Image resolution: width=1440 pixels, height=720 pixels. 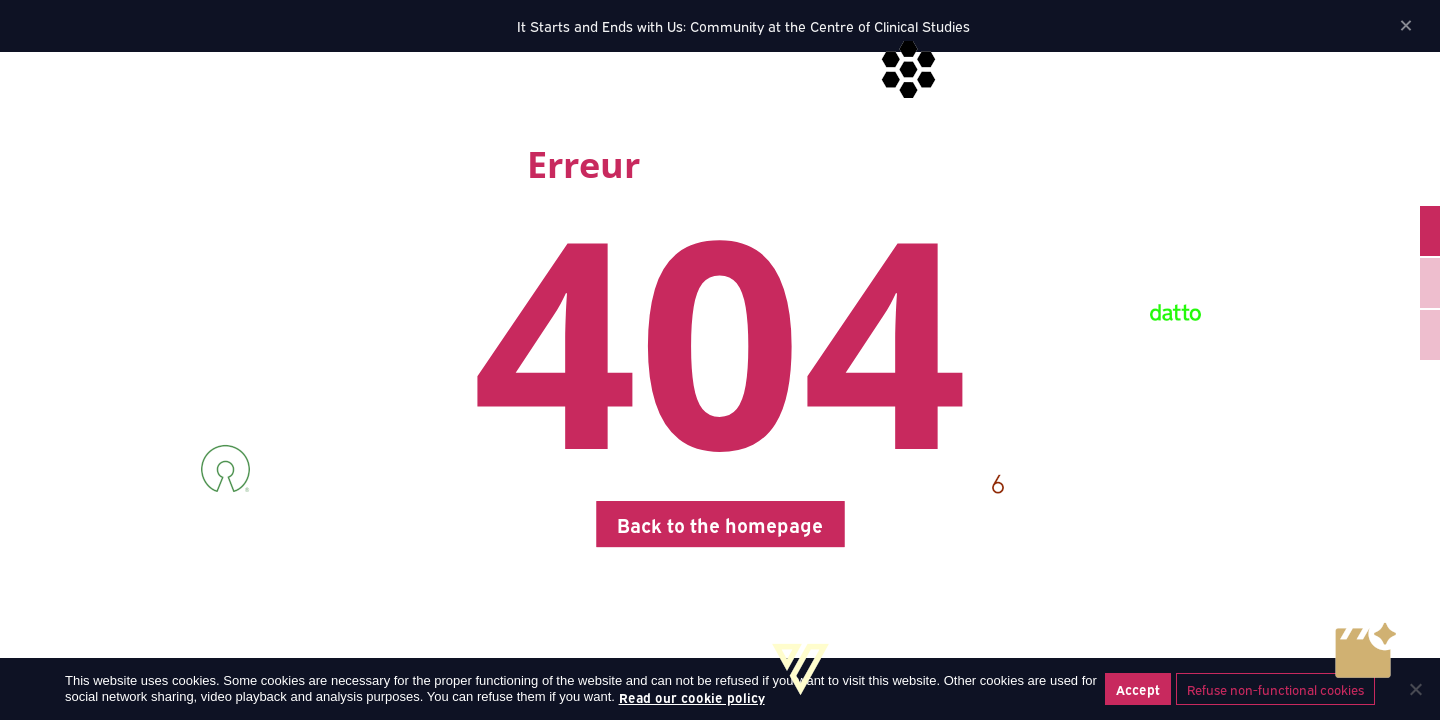 What do you see at coordinates (800, 669) in the screenshot?
I see `vuetify framework logo` at bounding box center [800, 669].